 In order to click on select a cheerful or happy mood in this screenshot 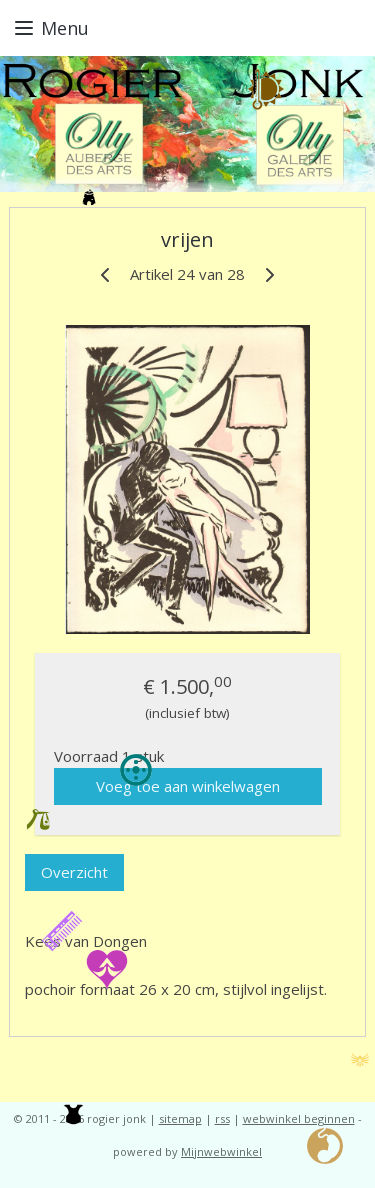, I will do `click(107, 969)`.